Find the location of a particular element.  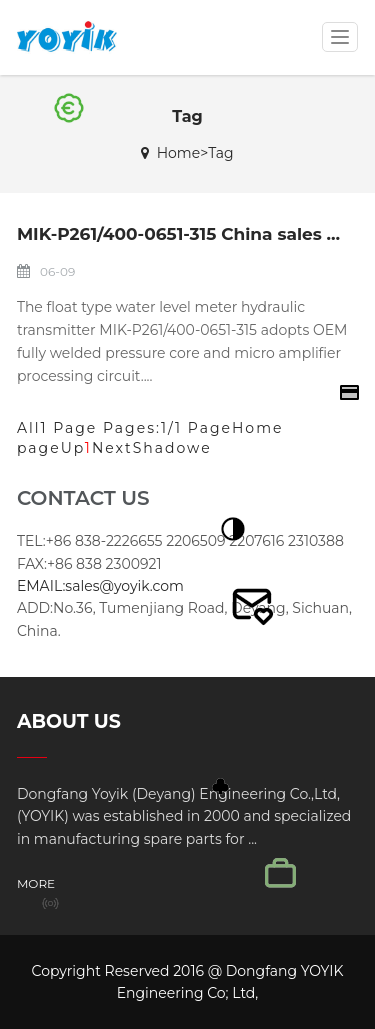

broadcast or stream live content is located at coordinates (50, 903).